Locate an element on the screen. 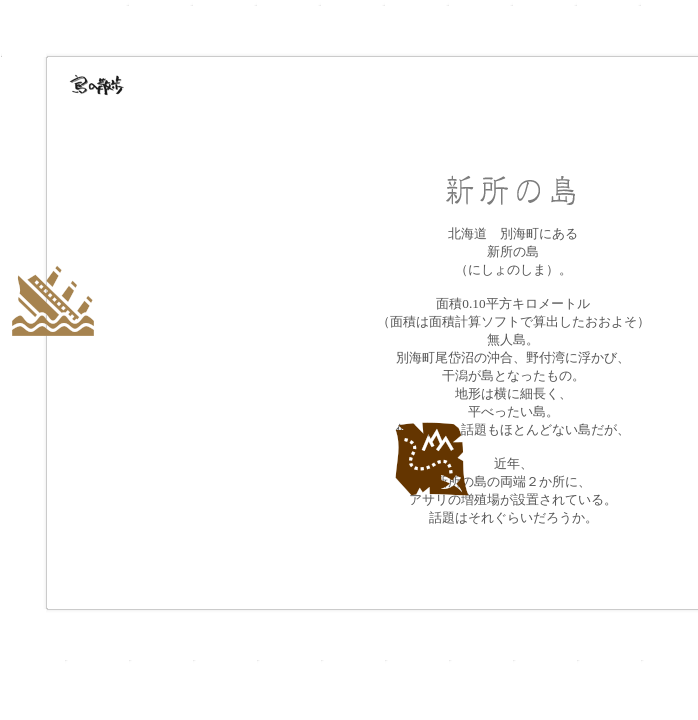  indicates game over or failure state is located at coordinates (53, 295).